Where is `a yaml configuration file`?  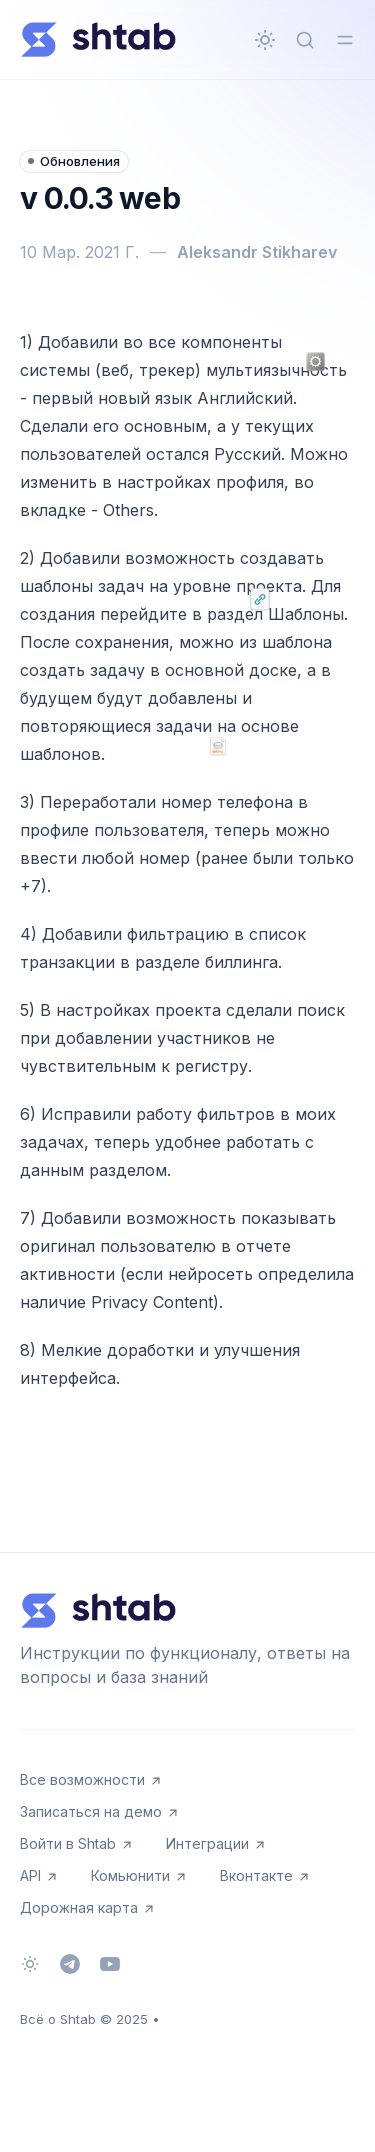 a yaml configuration file is located at coordinates (218, 746).